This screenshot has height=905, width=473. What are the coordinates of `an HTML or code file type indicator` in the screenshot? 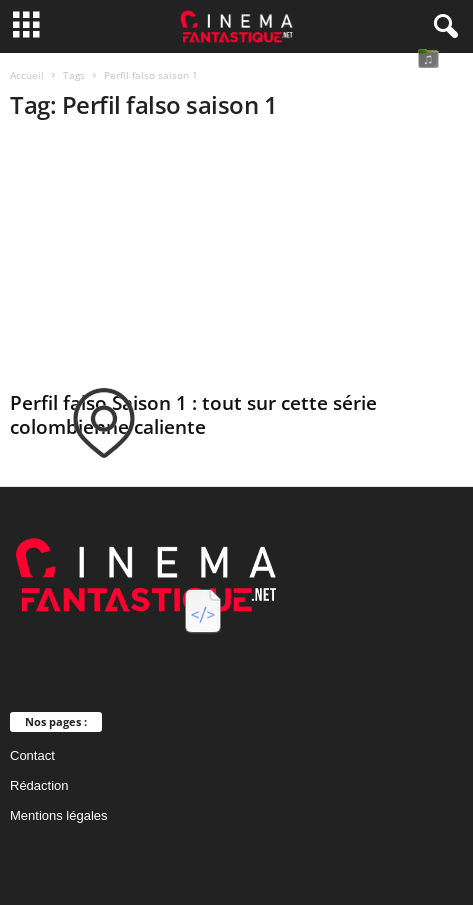 It's located at (203, 611).